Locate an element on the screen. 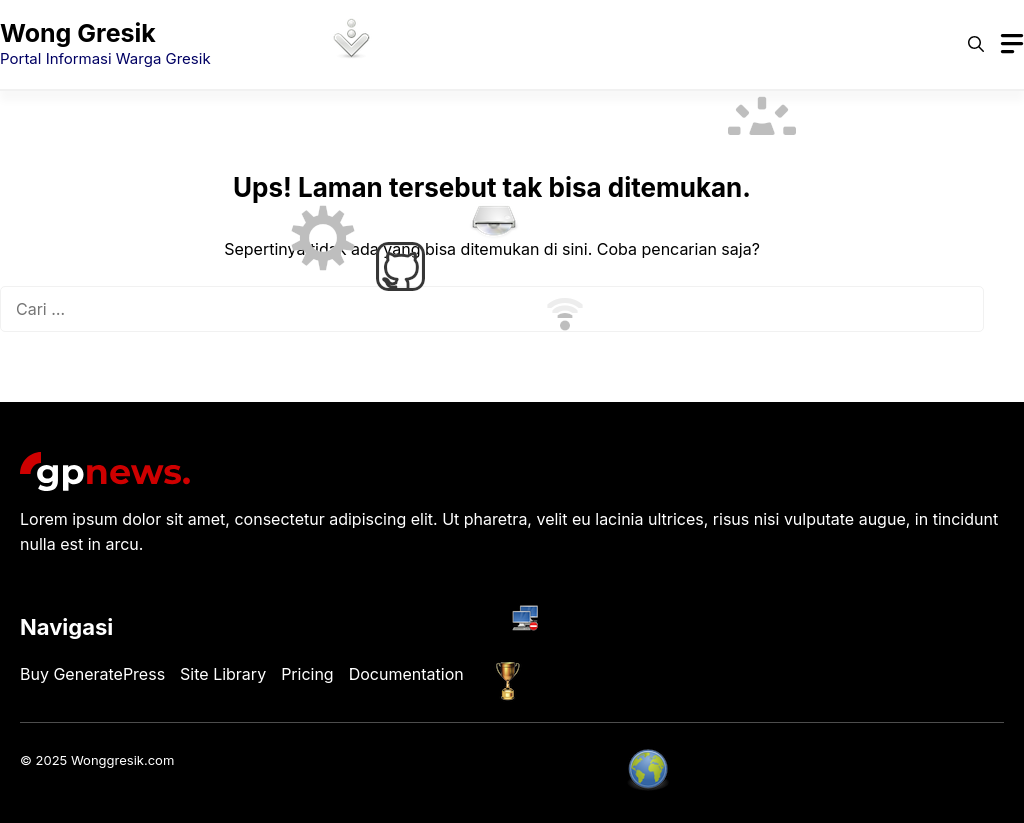 The height and width of the screenshot is (823, 1024). access optical disc drive settings is located at coordinates (494, 219).